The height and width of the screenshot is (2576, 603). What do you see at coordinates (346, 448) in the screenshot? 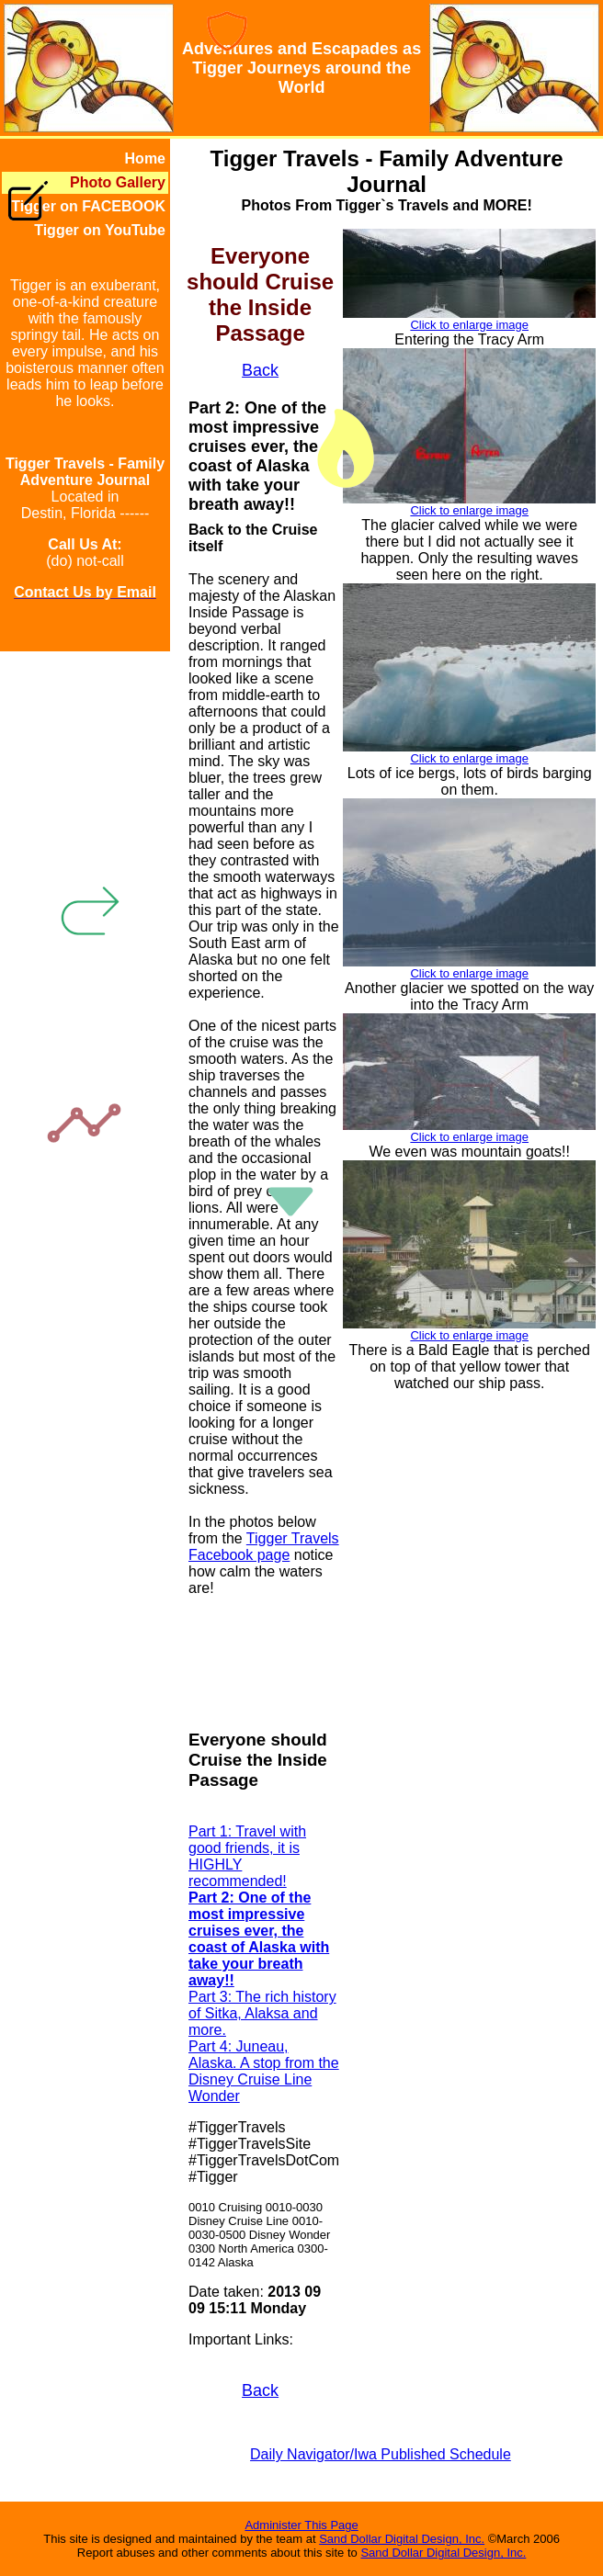
I see `view trending or hot content` at bounding box center [346, 448].